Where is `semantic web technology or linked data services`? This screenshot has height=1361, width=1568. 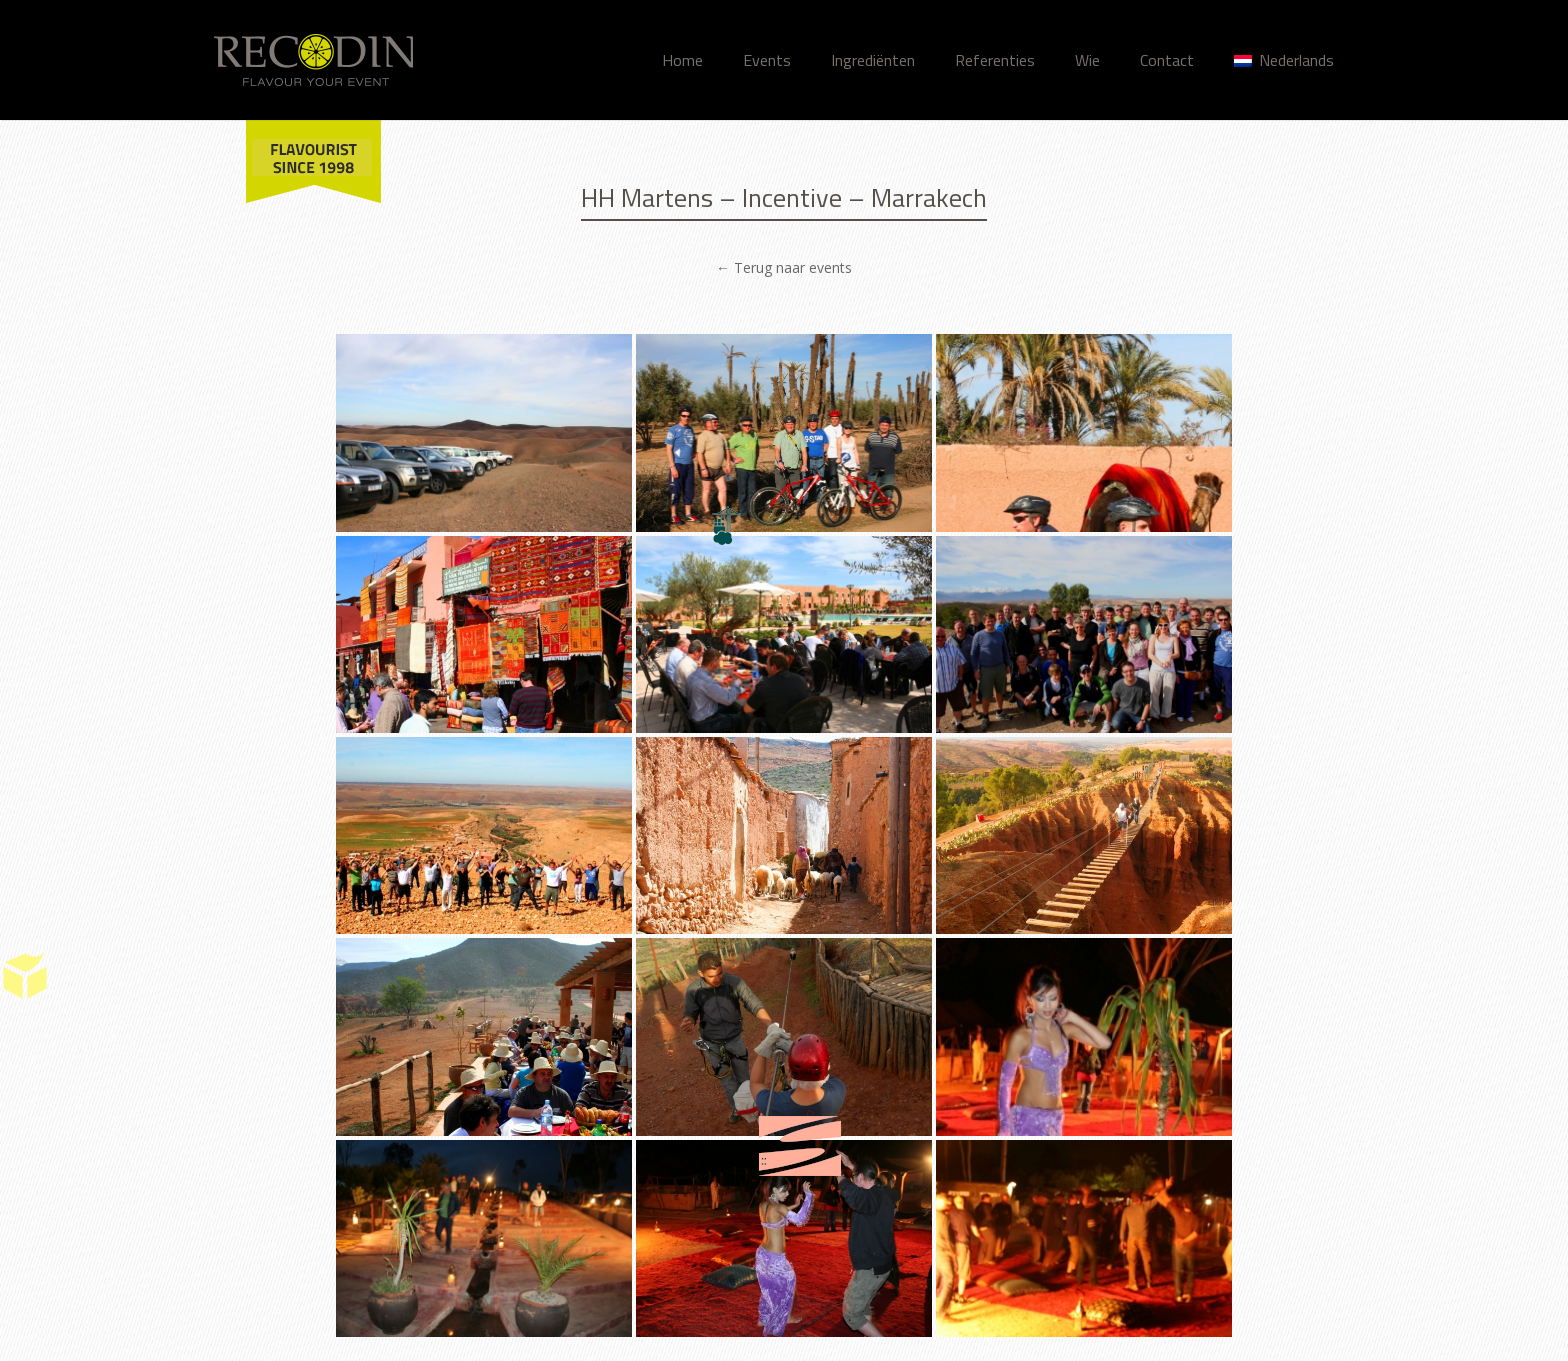
semantic web technology or linked data services is located at coordinates (25, 974).